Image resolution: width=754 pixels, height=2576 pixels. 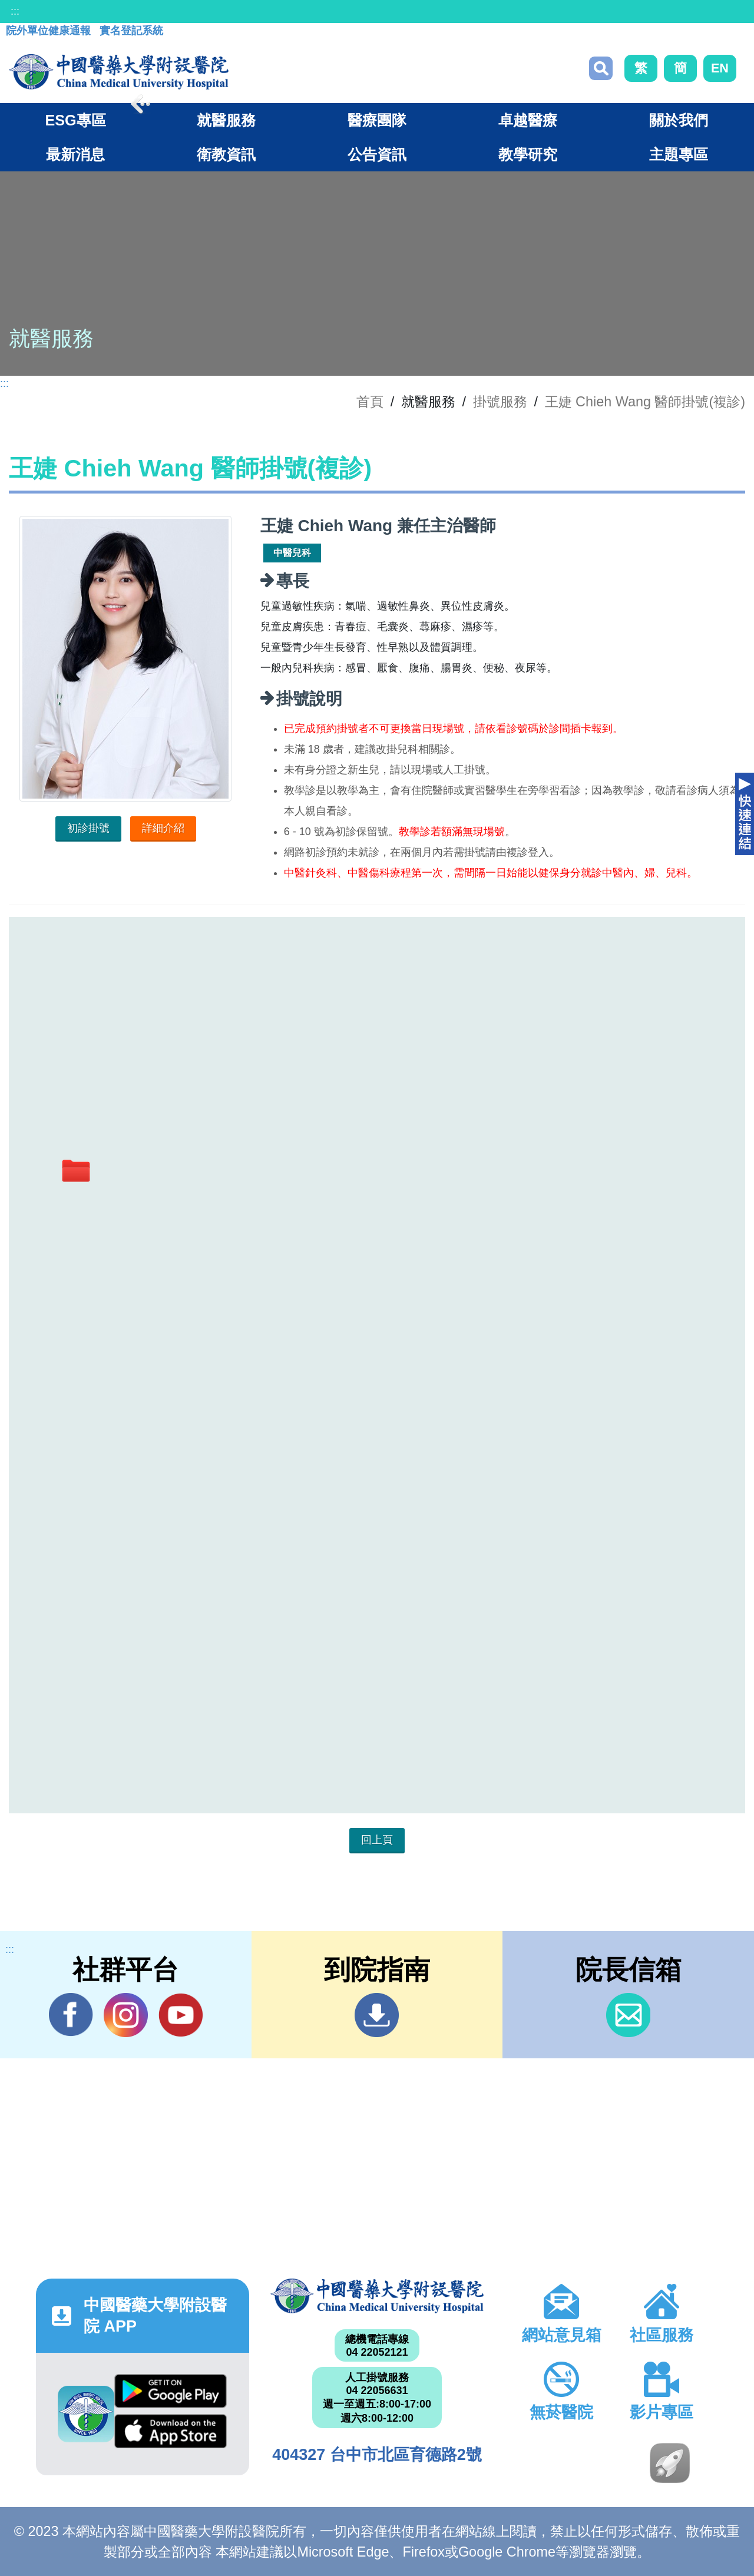 I want to click on go back to the previous screen or page, so click(x=140, y=104).